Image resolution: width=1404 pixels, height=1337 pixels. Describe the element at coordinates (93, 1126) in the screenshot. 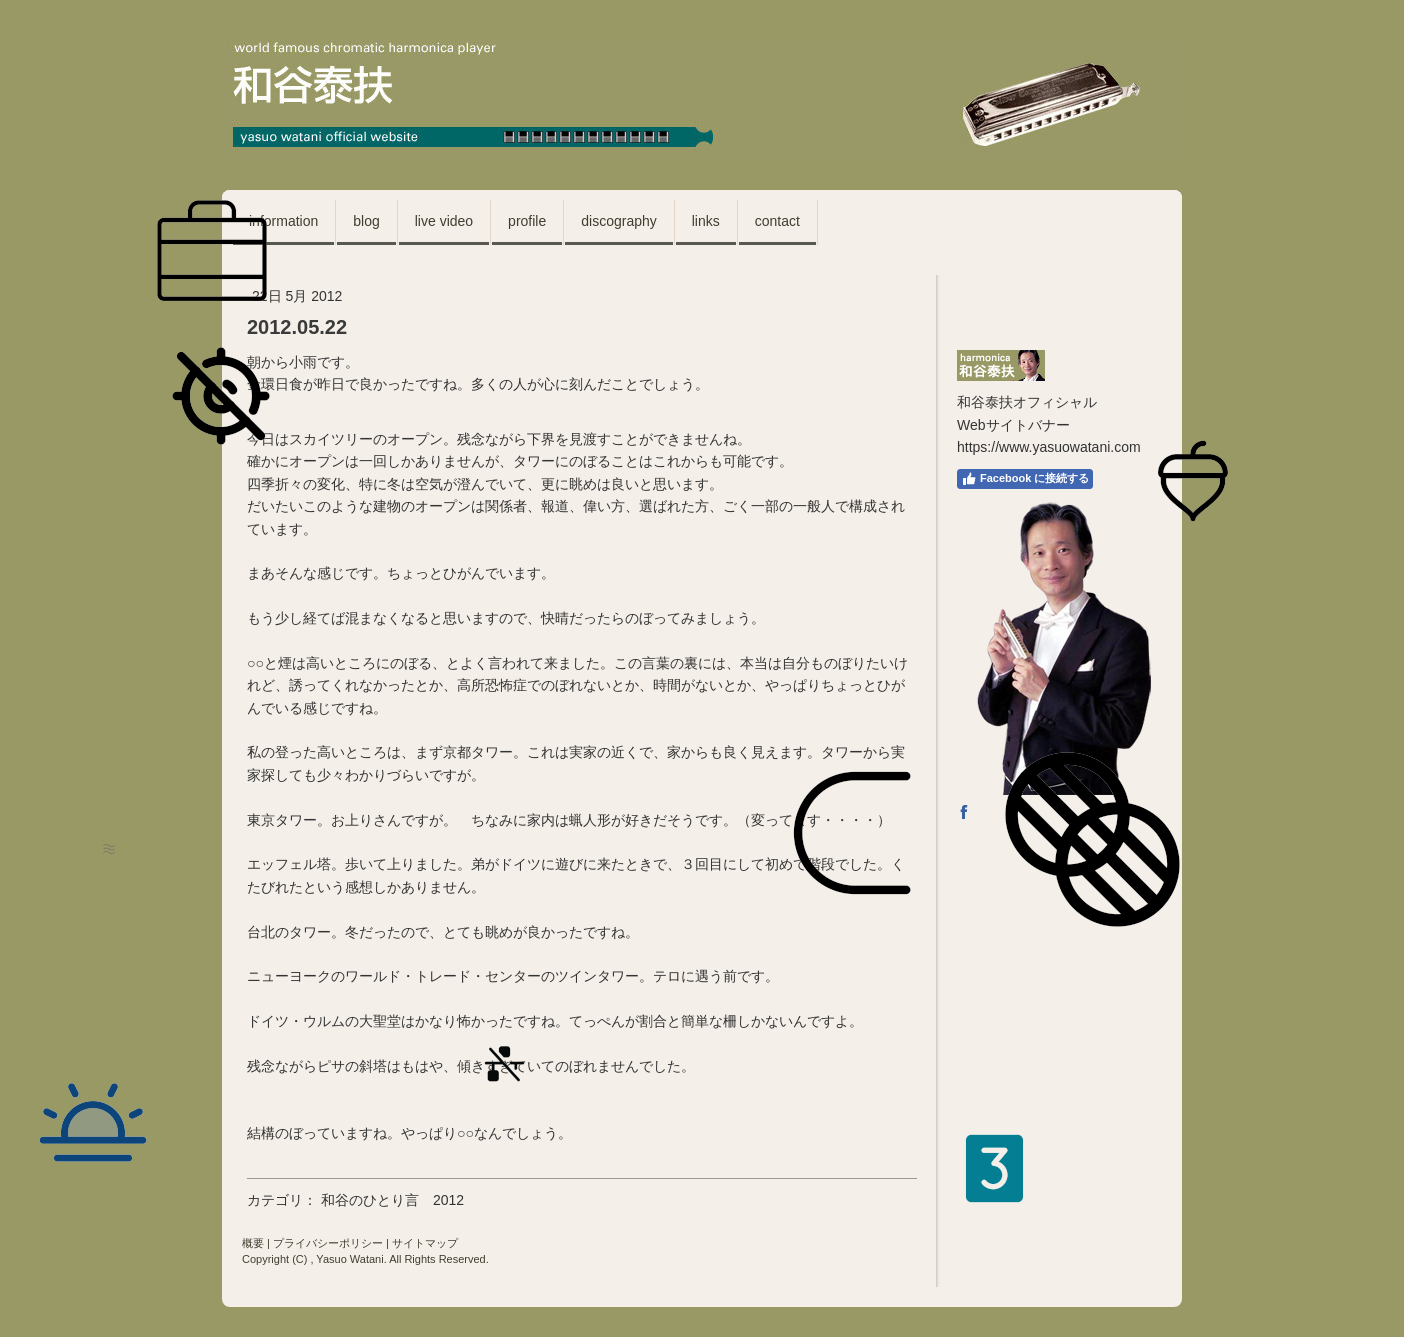

I see `toggle sunrise or sunset theme` at that location.